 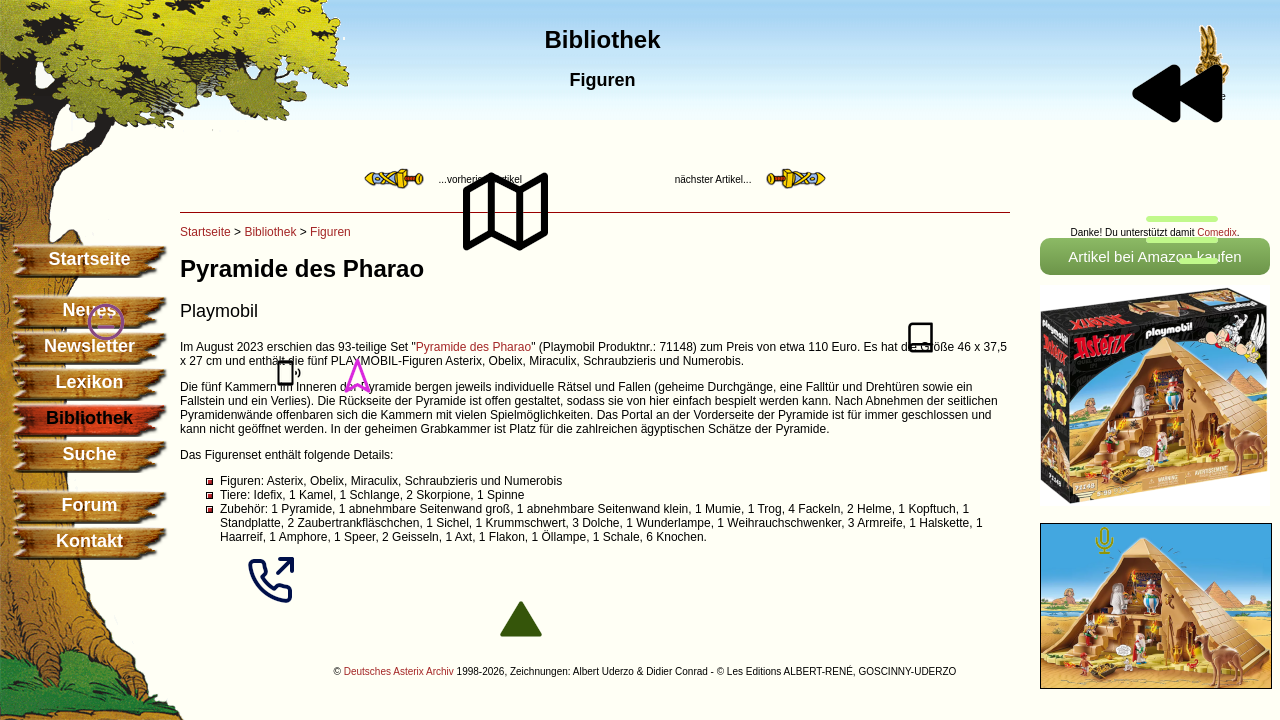 What do you see at coordinates (1182, 240) in the screenshot?
I see `open navigation menu` at bounding box center [1182, 240].